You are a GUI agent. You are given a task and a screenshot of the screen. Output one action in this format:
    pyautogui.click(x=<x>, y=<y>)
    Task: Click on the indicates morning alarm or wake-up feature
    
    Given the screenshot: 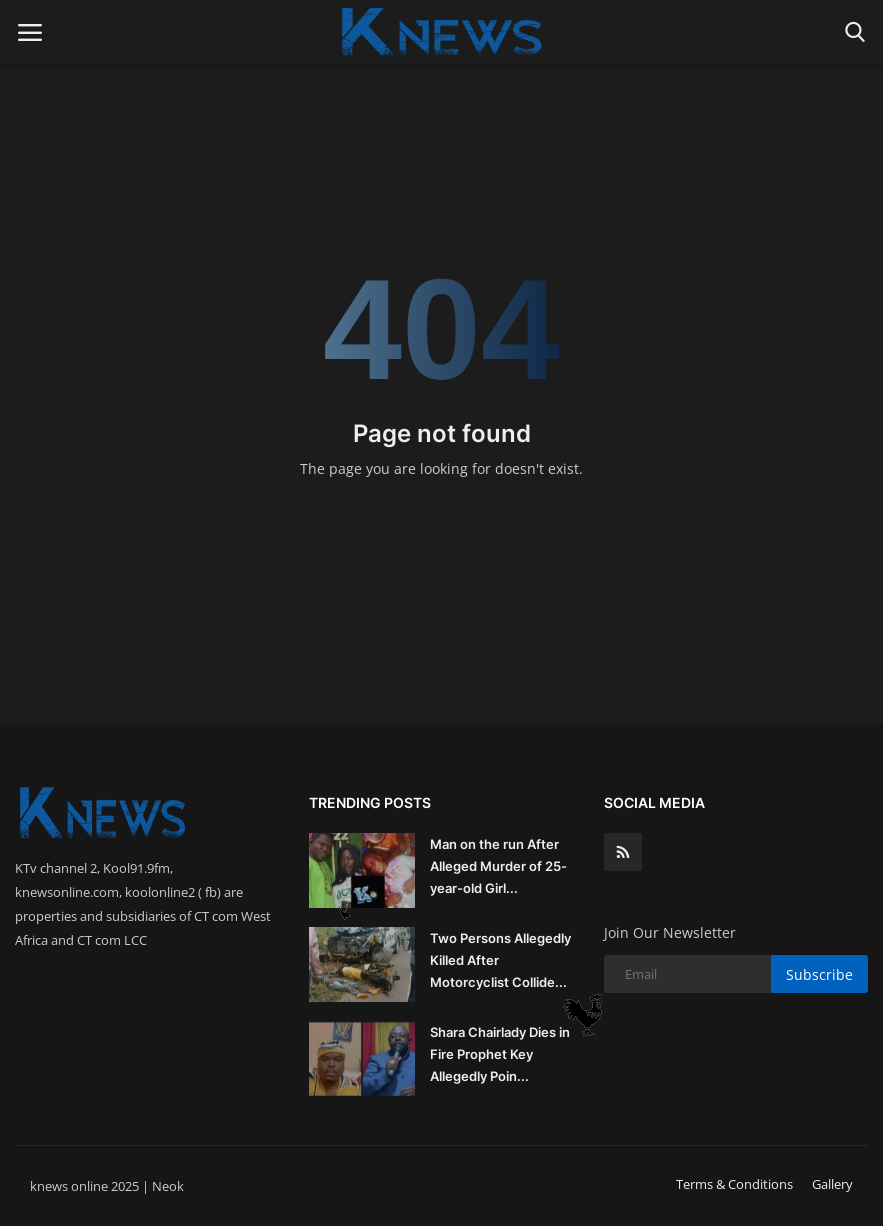 What is the action you would take?
    pyautogui.click(x=582, y=1014)
    